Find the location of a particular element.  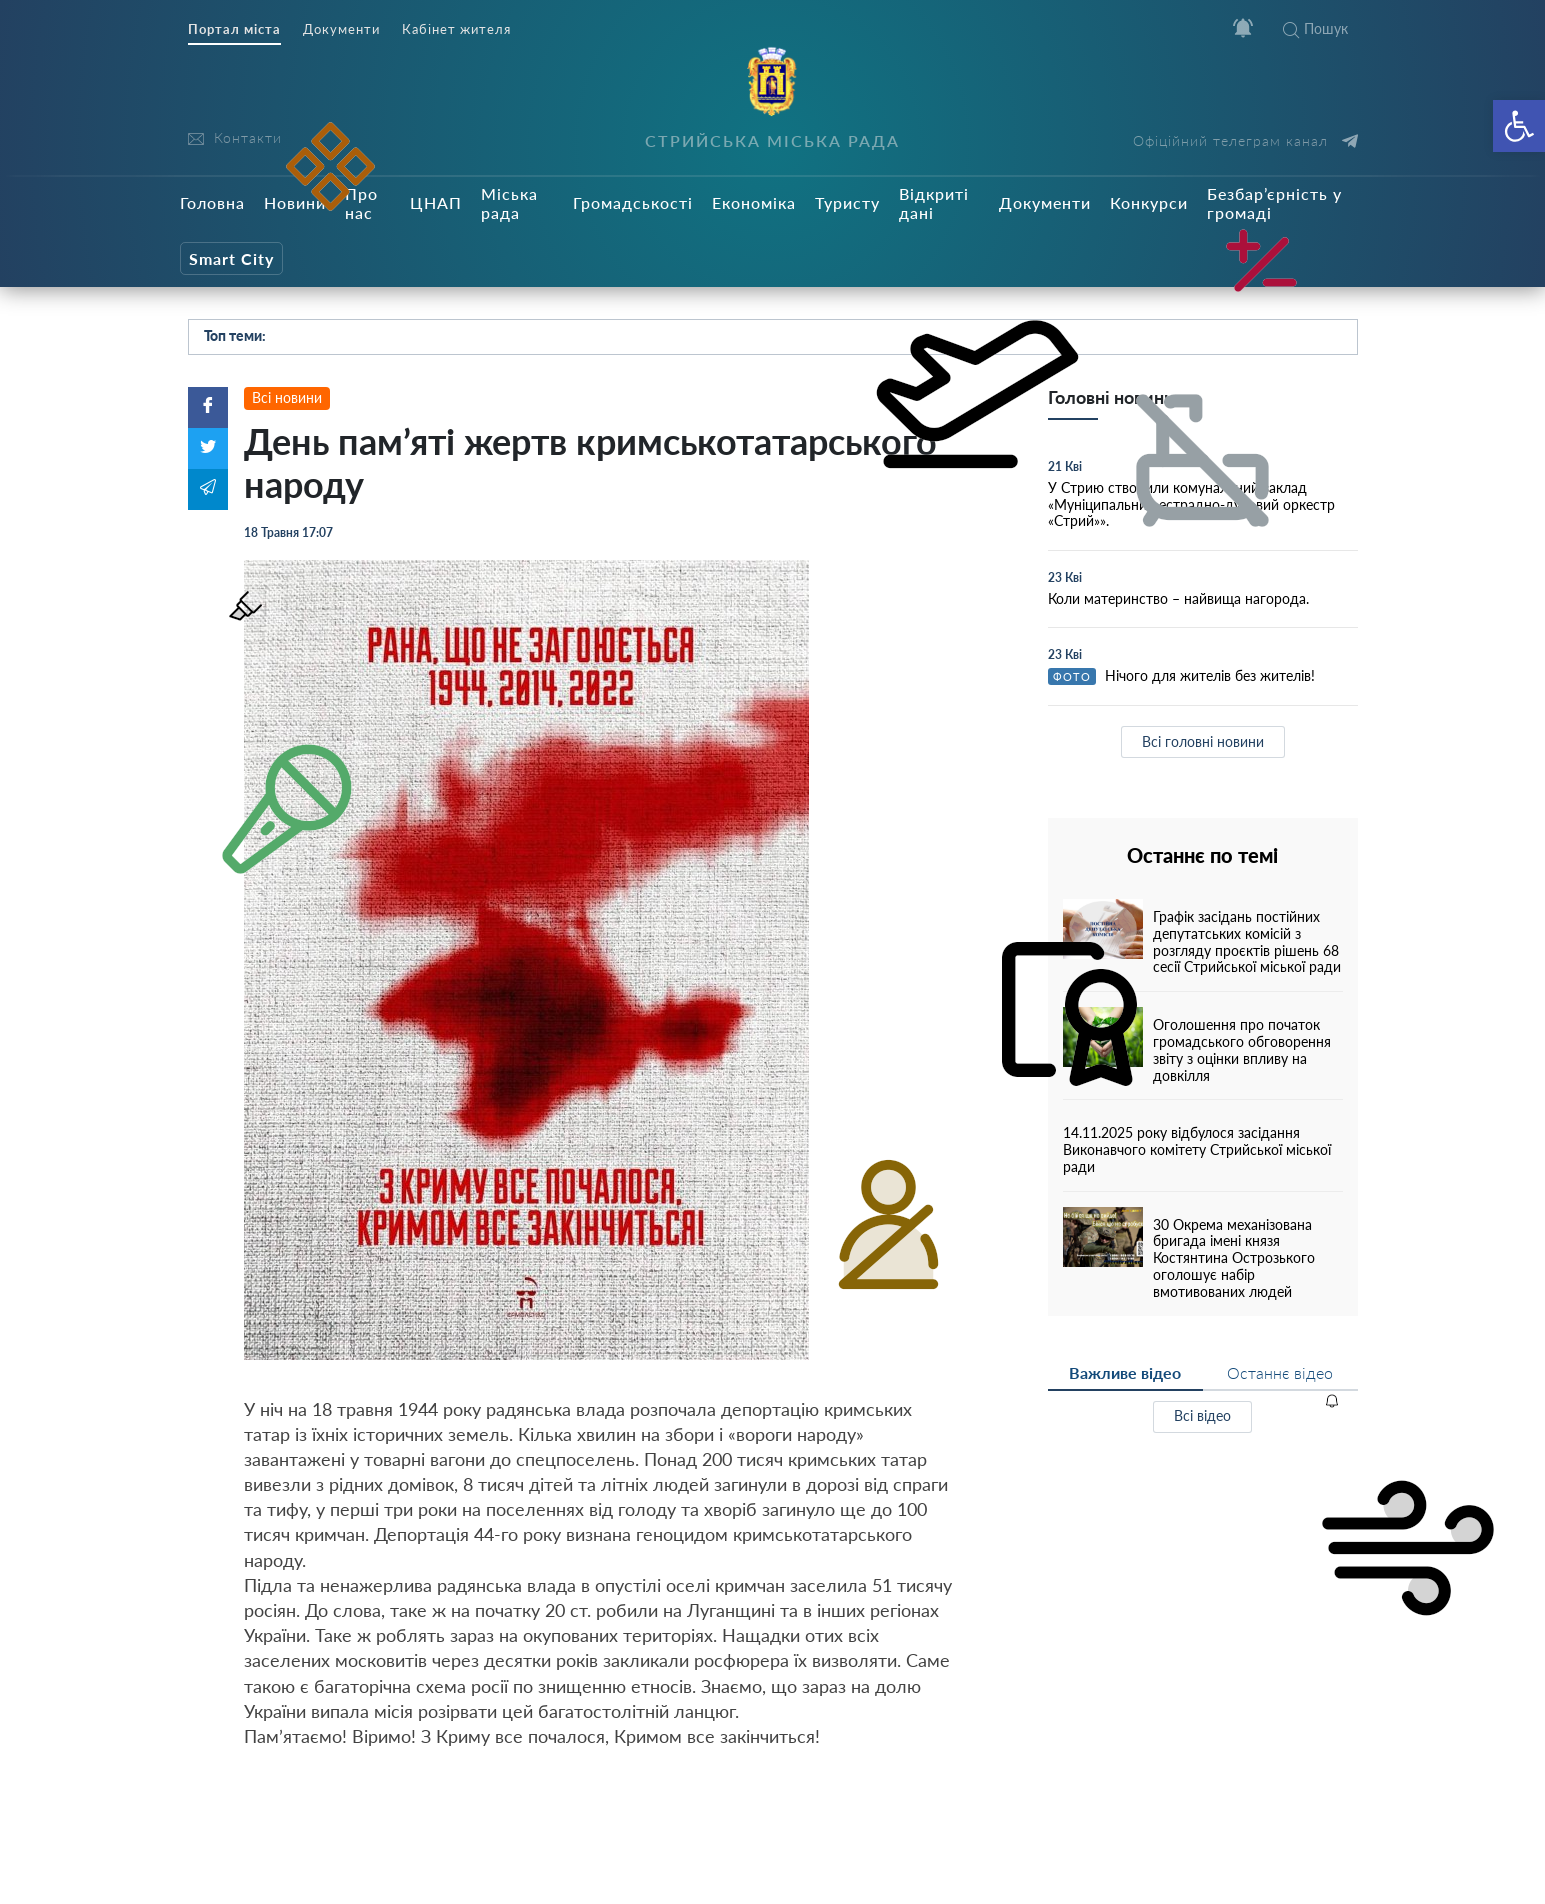

toggle between adding or subtracting values is located at coordinates (1261, 264).